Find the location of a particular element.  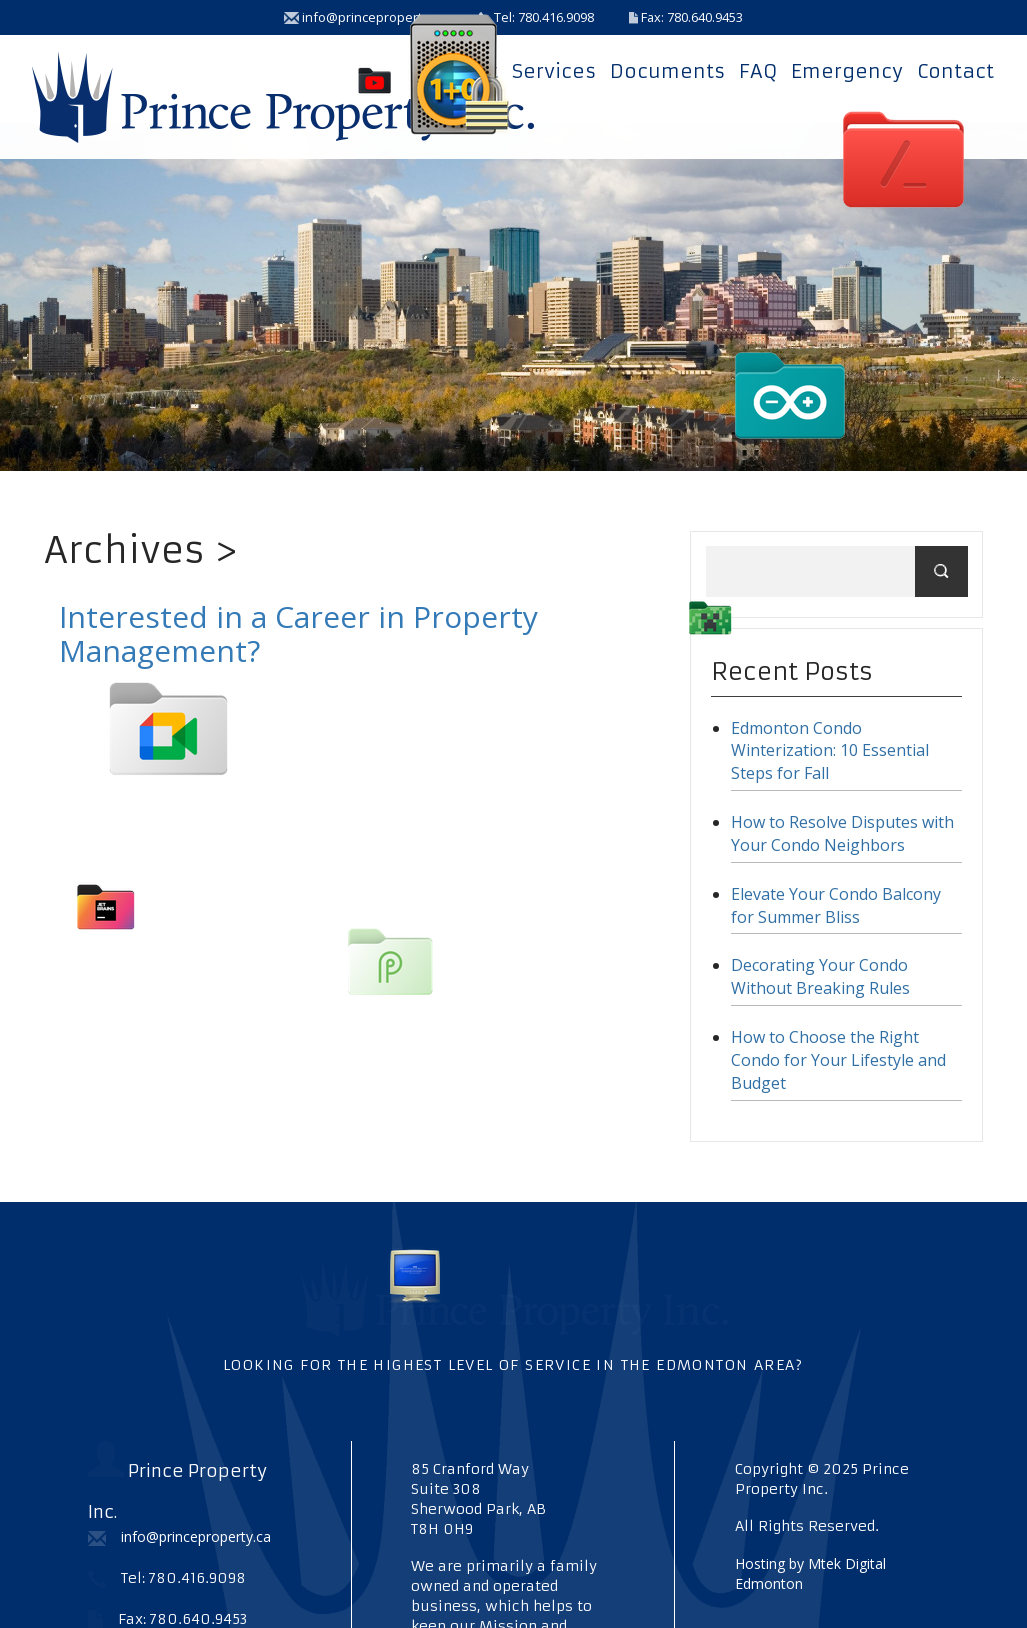

open folder containing Google Meet files is located at coordinates (168, 732).